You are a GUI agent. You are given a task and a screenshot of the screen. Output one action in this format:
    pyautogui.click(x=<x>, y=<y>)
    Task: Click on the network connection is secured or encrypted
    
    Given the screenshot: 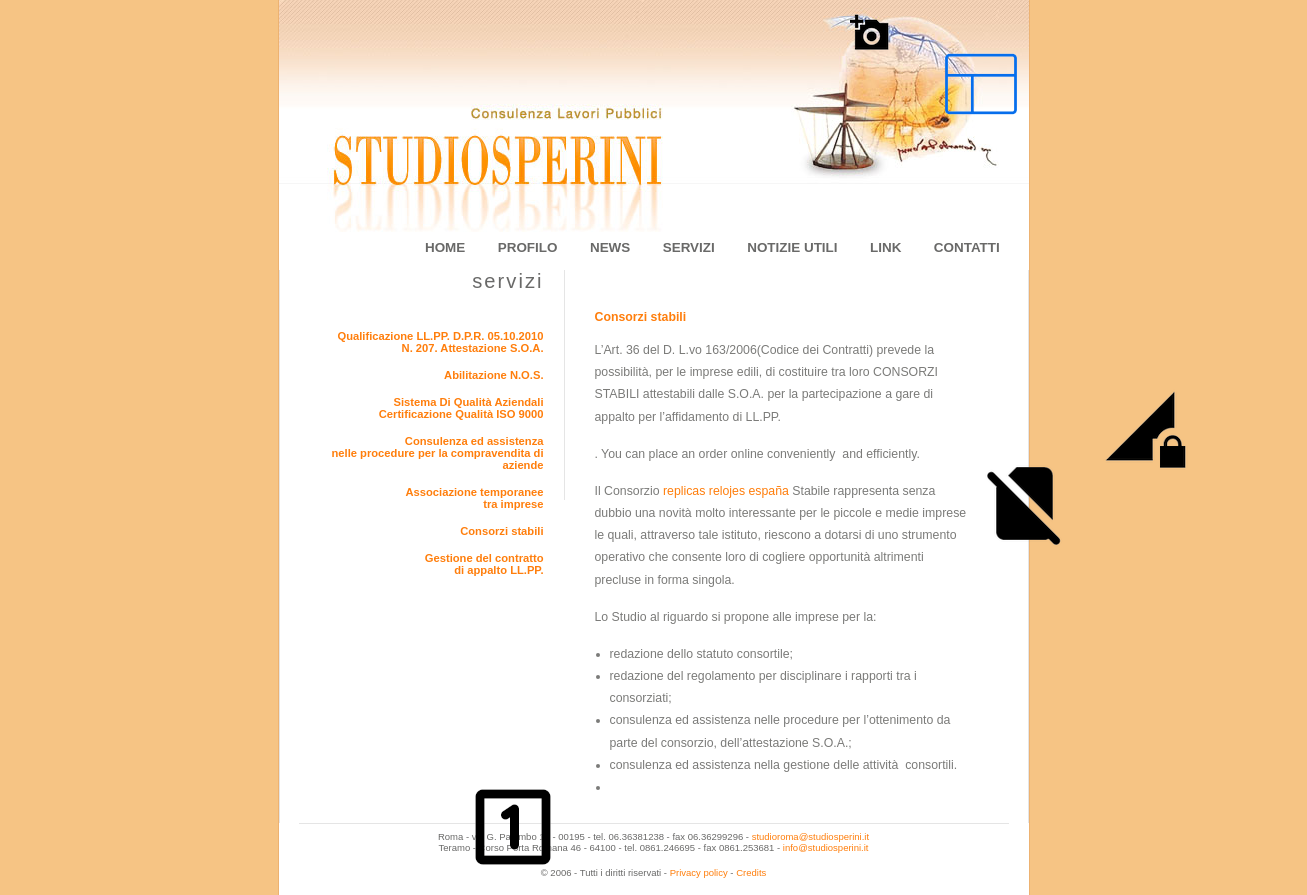 What is the action you would take?
    pyautogui.click(x=1145, y=431)
    